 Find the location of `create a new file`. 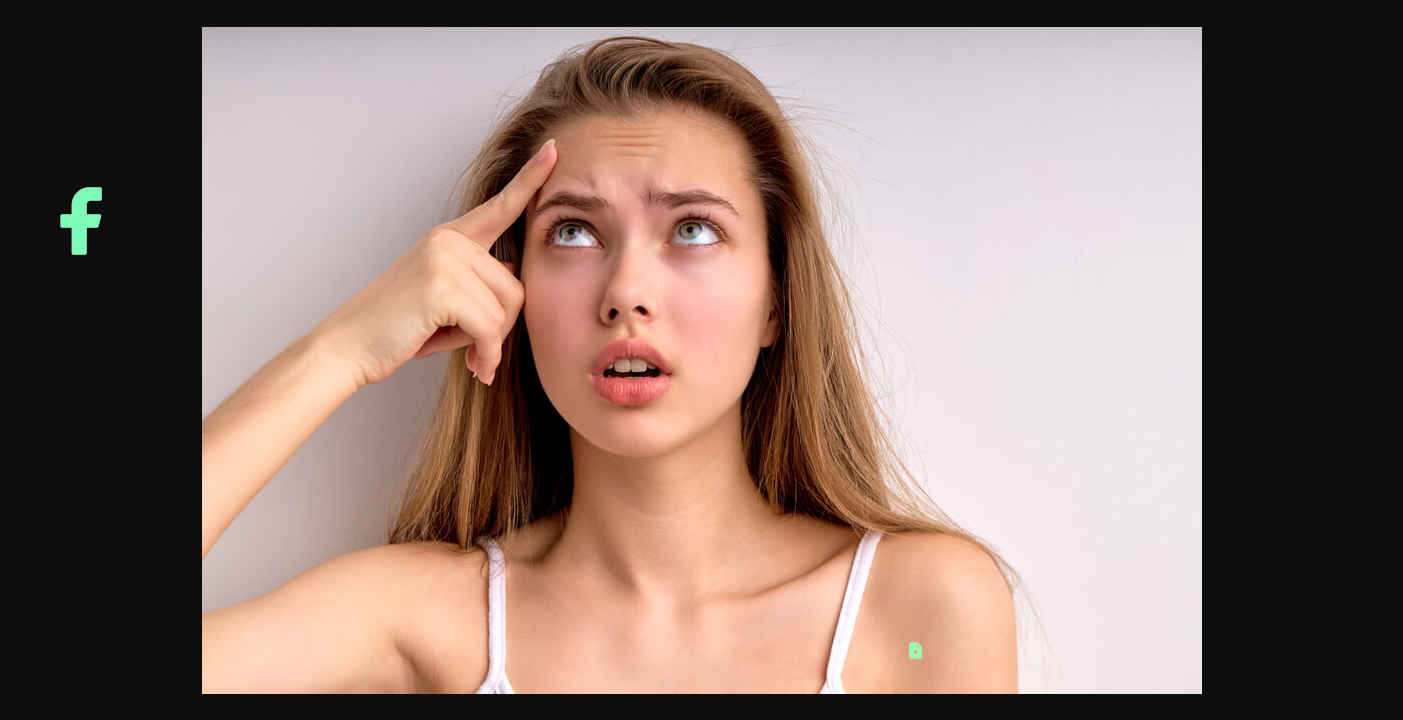

create a new file is located at coordinates (915, 650).